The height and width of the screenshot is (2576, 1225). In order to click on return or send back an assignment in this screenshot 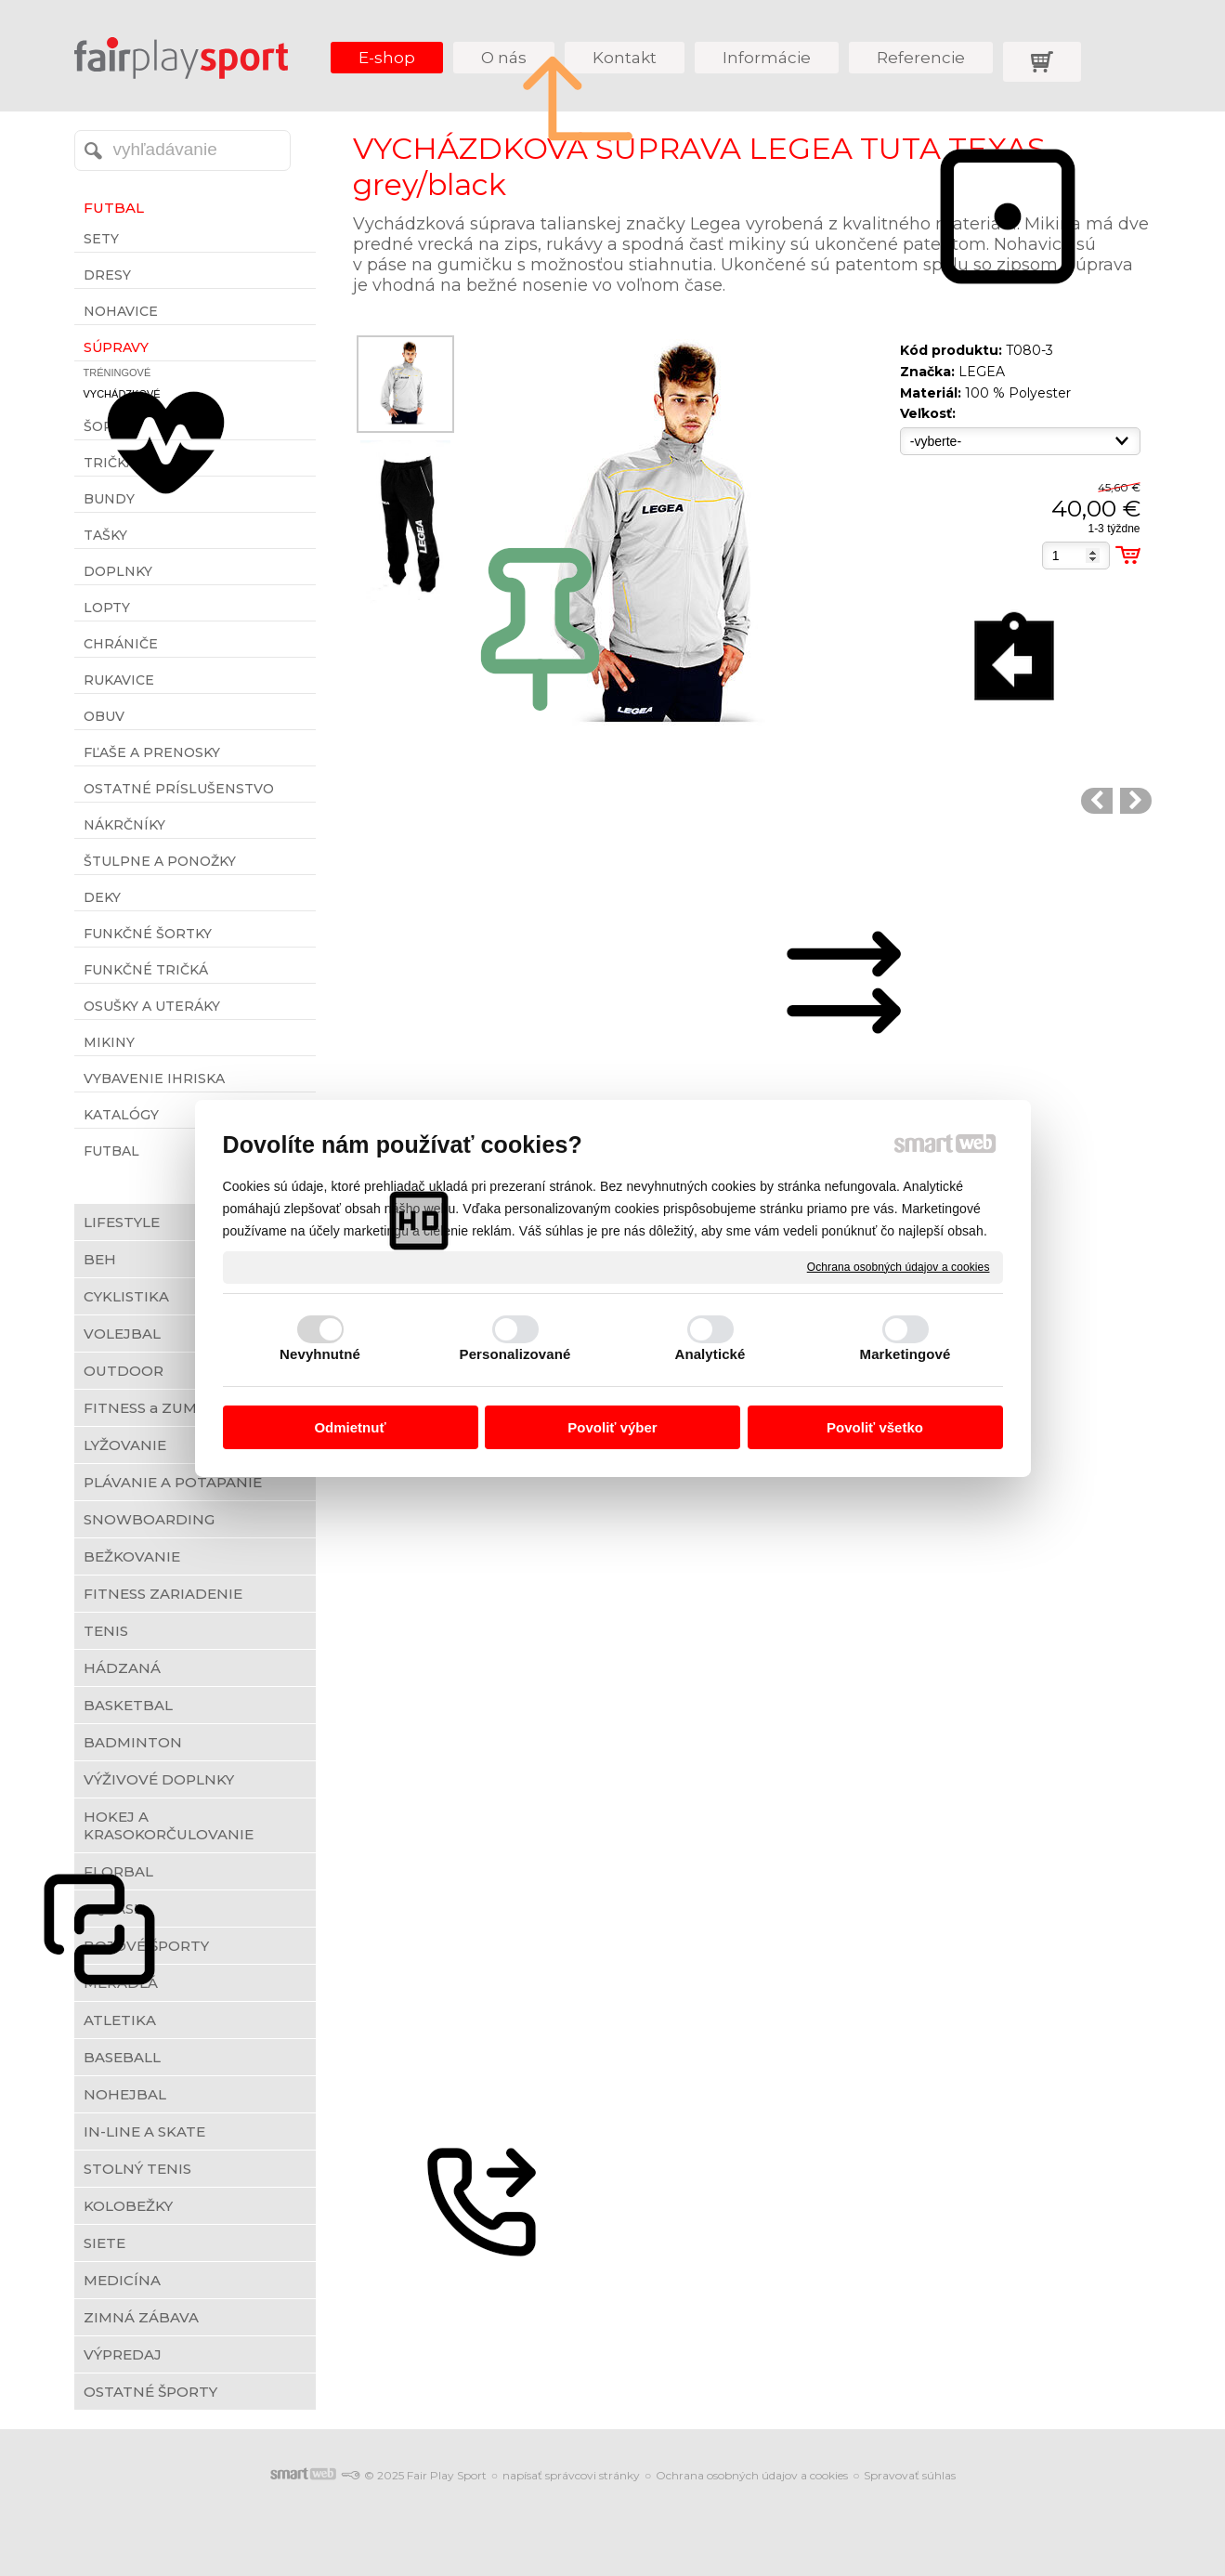, I will do `click(1014, 660)`.